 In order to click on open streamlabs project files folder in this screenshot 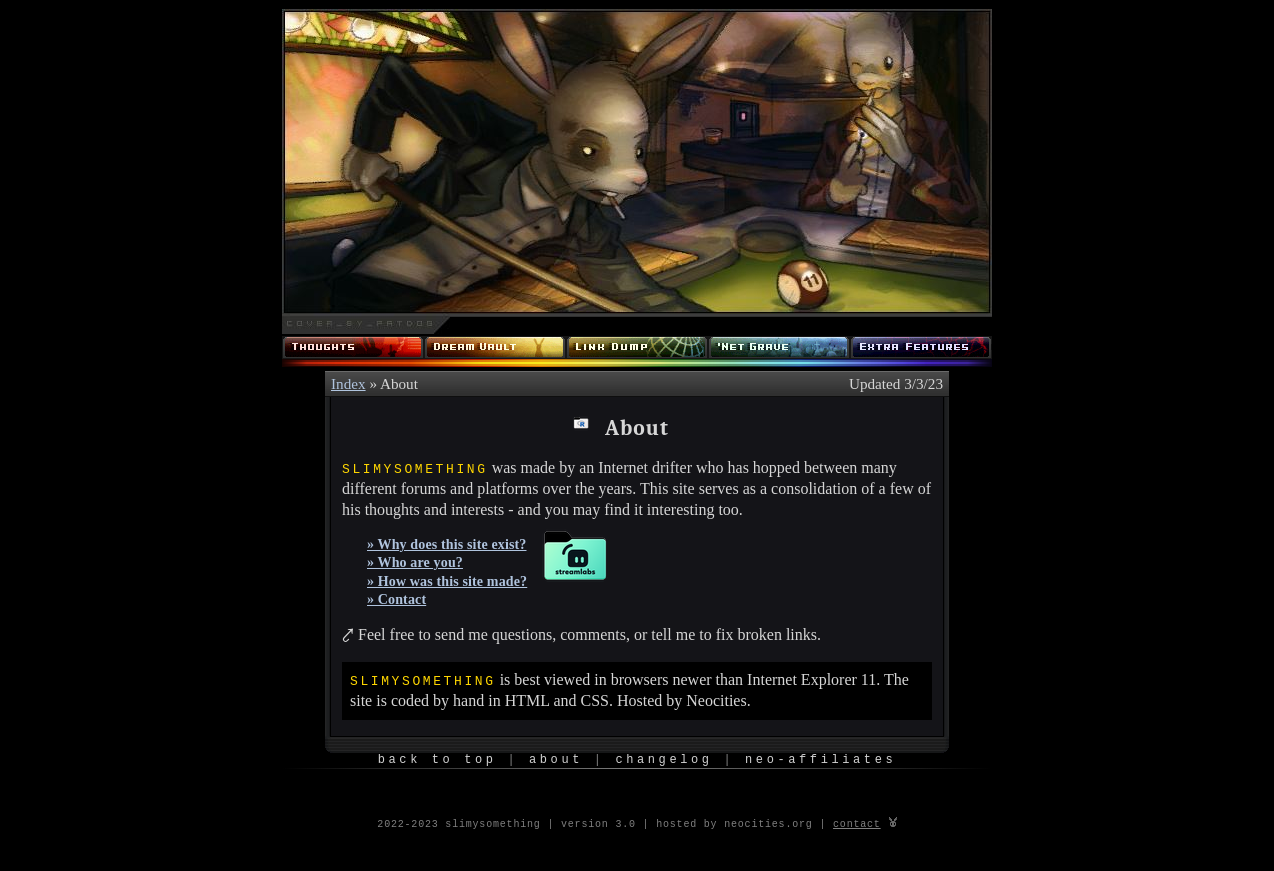, I will do `click(575, 557)`.